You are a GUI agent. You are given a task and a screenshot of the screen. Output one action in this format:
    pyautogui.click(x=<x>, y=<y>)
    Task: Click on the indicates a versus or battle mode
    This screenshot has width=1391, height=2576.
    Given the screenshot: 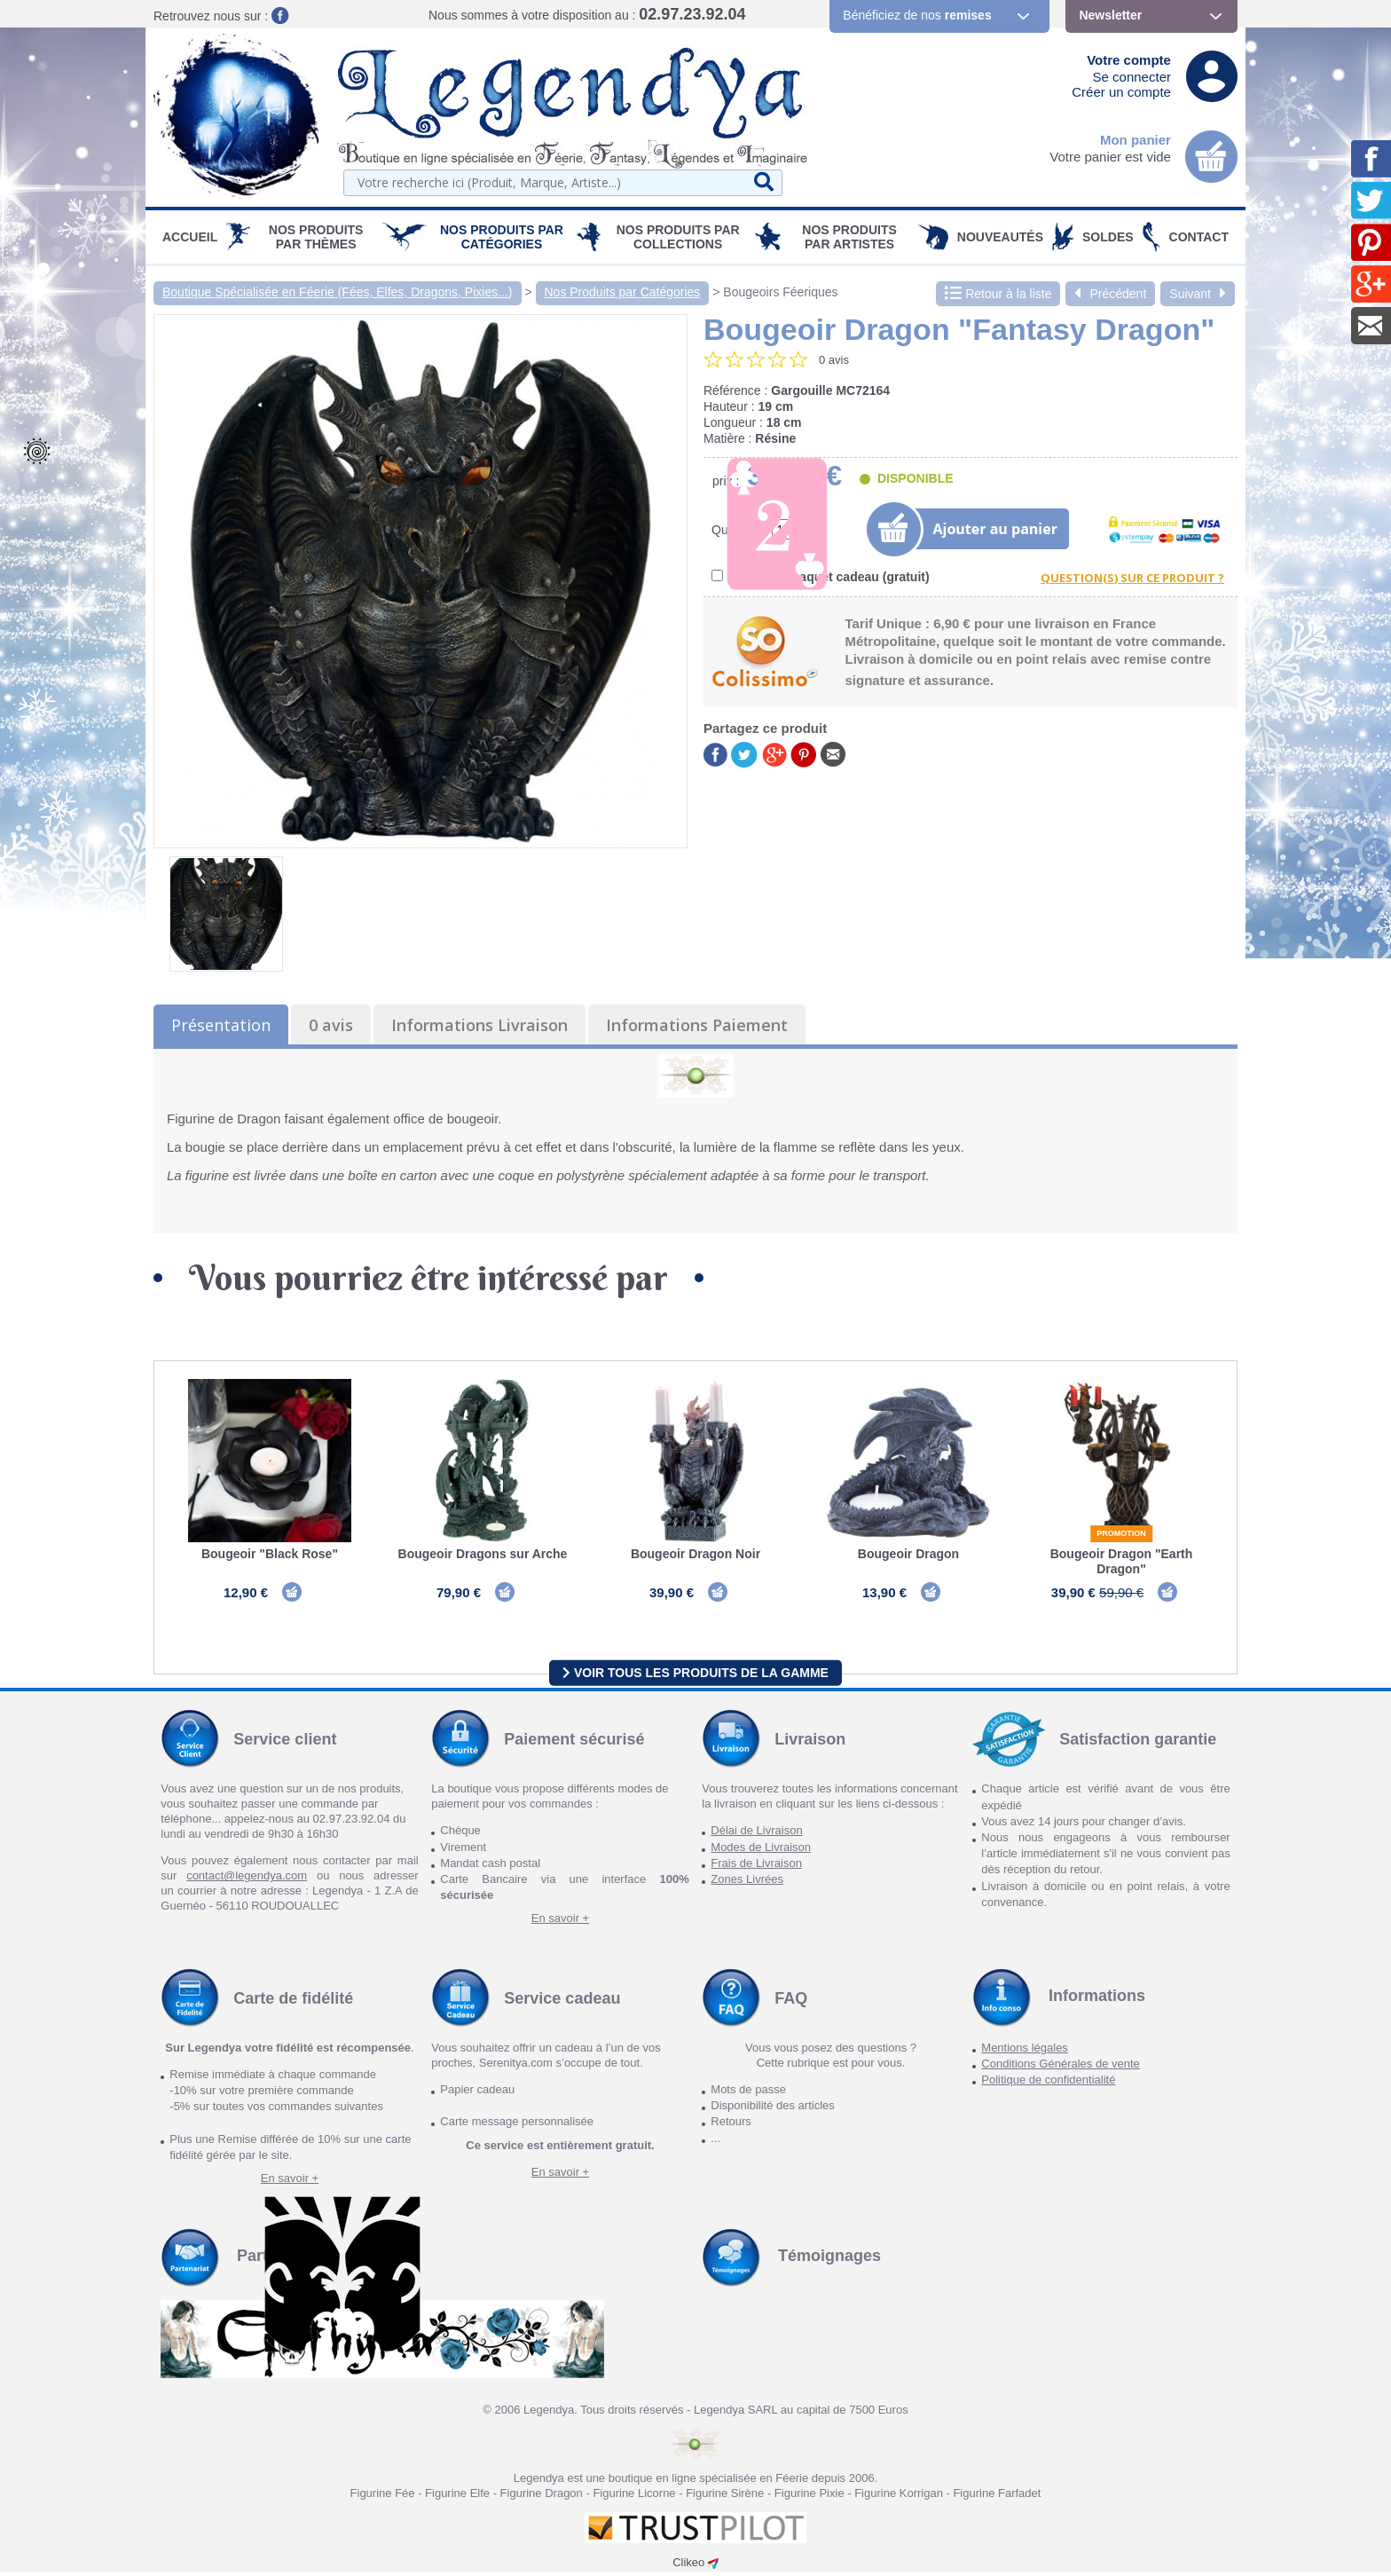 What is the action you would take?
    pyautogui.click(x=342, y=2274)
    